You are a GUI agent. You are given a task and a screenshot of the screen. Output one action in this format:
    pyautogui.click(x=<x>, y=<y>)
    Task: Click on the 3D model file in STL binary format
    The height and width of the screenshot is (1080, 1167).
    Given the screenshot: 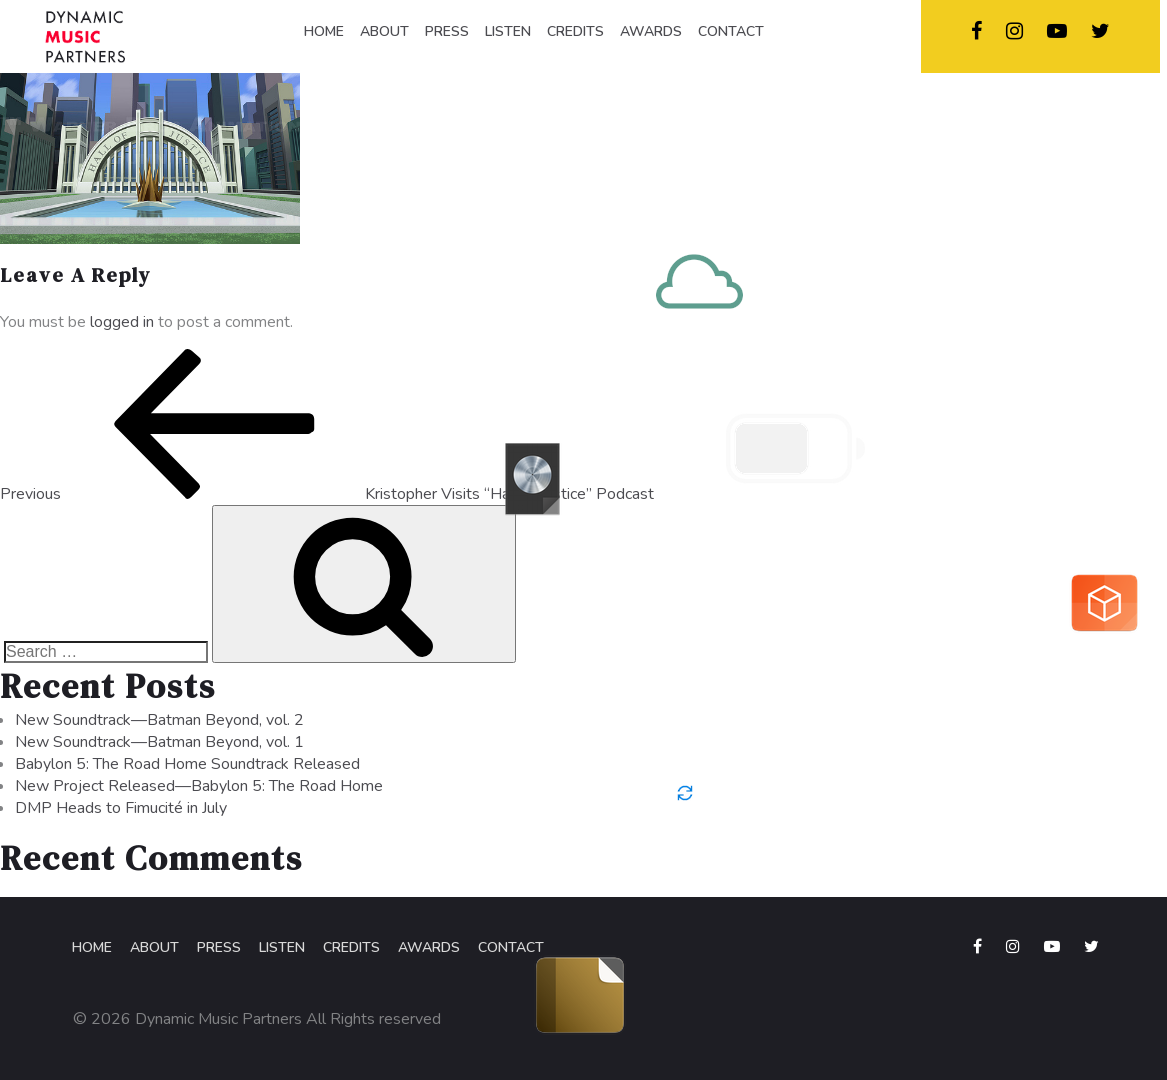 What is the action you would take?
    pyautogui.click(x=1104, y=600)
    